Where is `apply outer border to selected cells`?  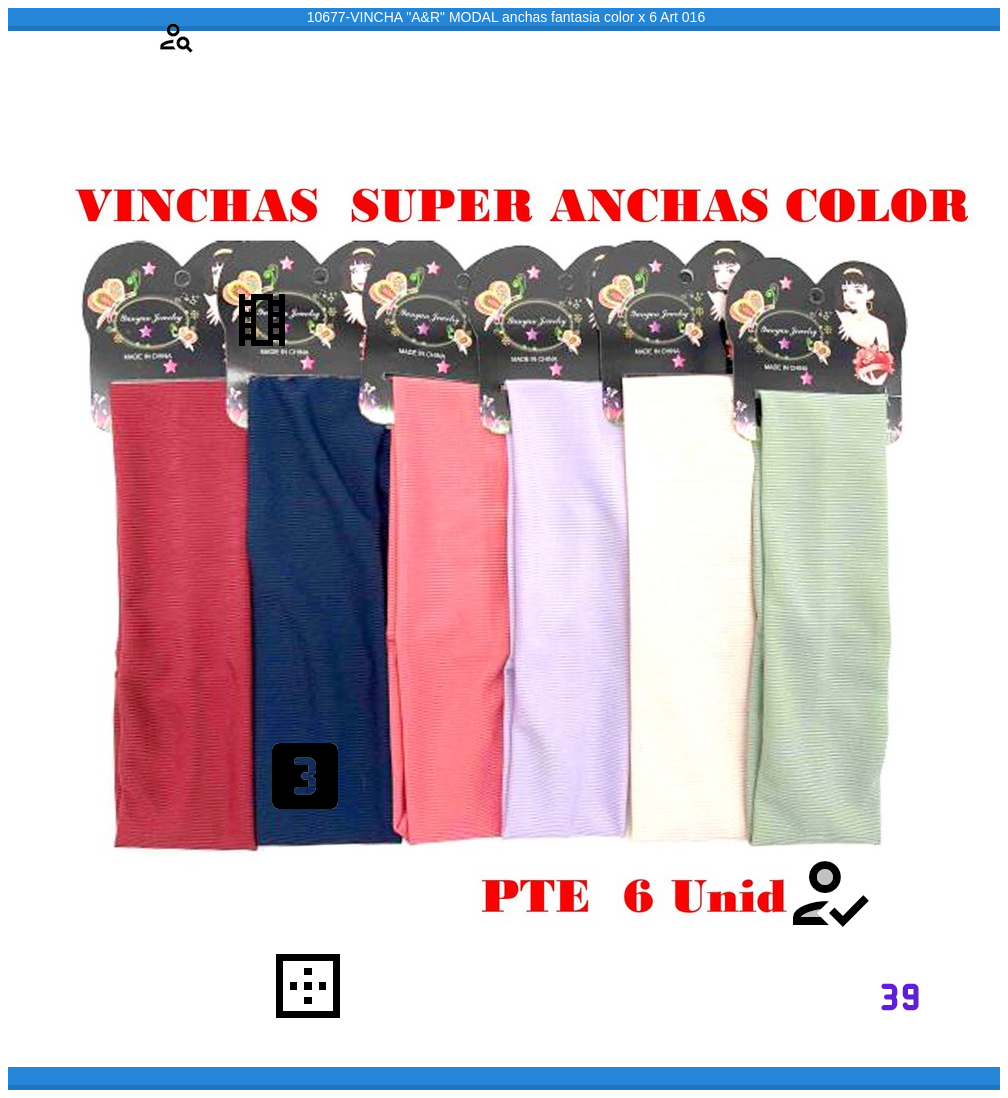 apply outer border to selected cells is located at coordinates (308, 986).